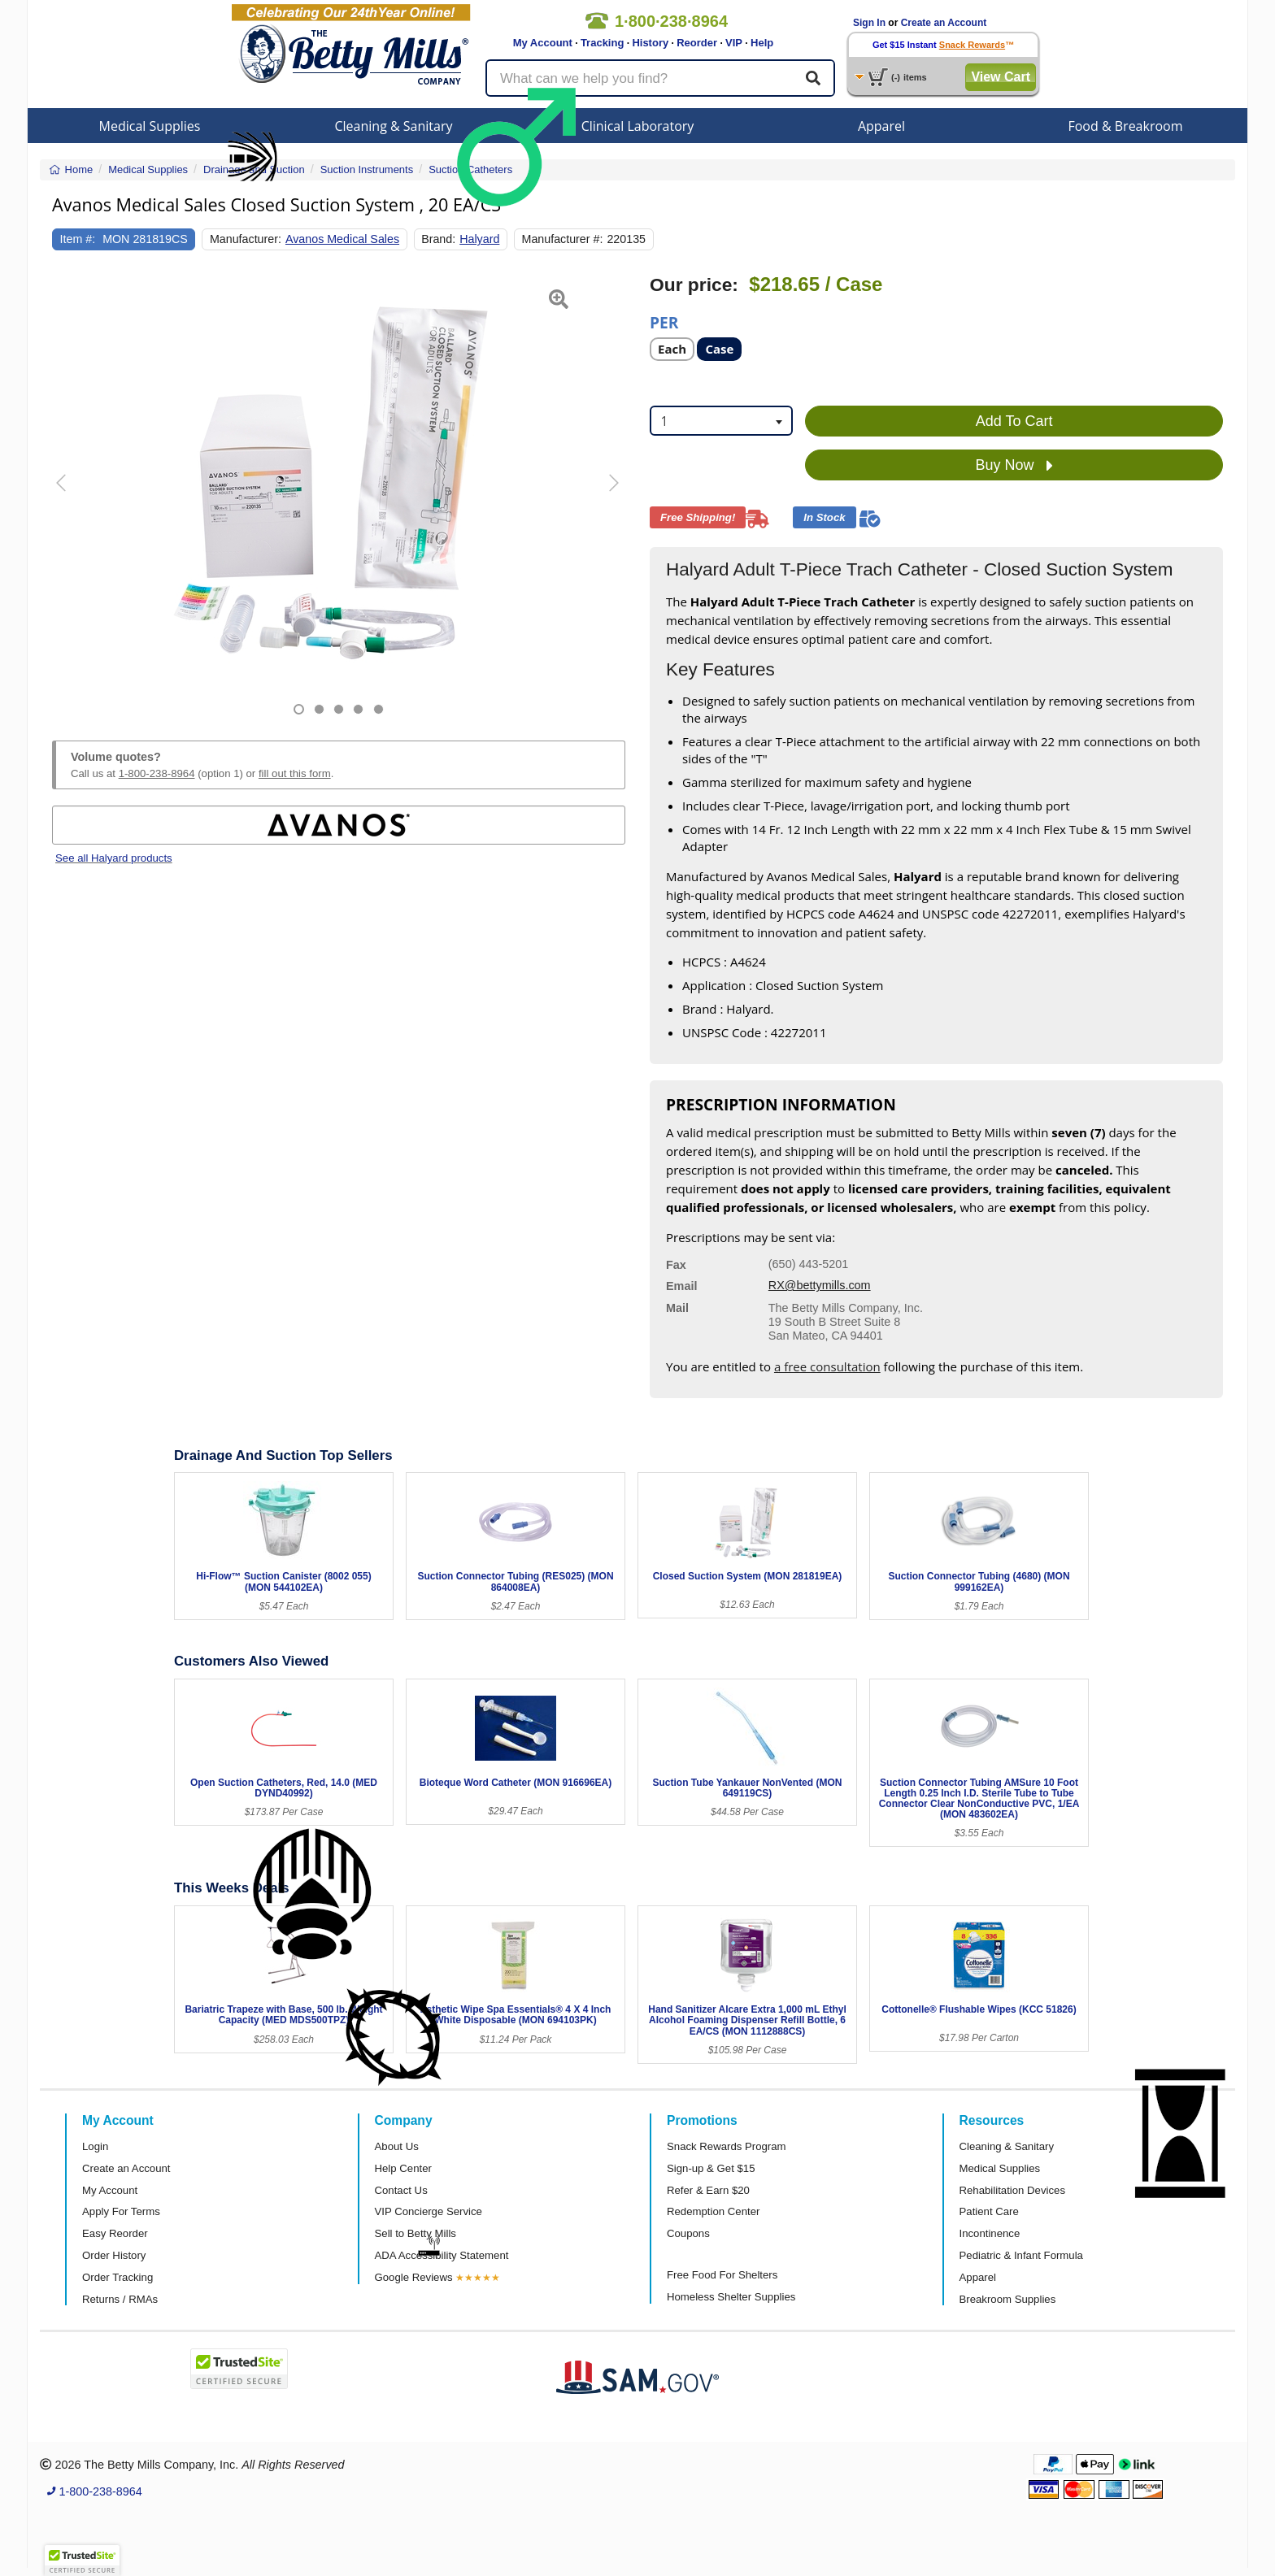 The width and height of the screenshot is (1275, 2576). What do you see at coordinates (311, 1896) in the screenshot?
I see `represents a beetle or insect creature in a game interface` at bounding box center [311, 1896].